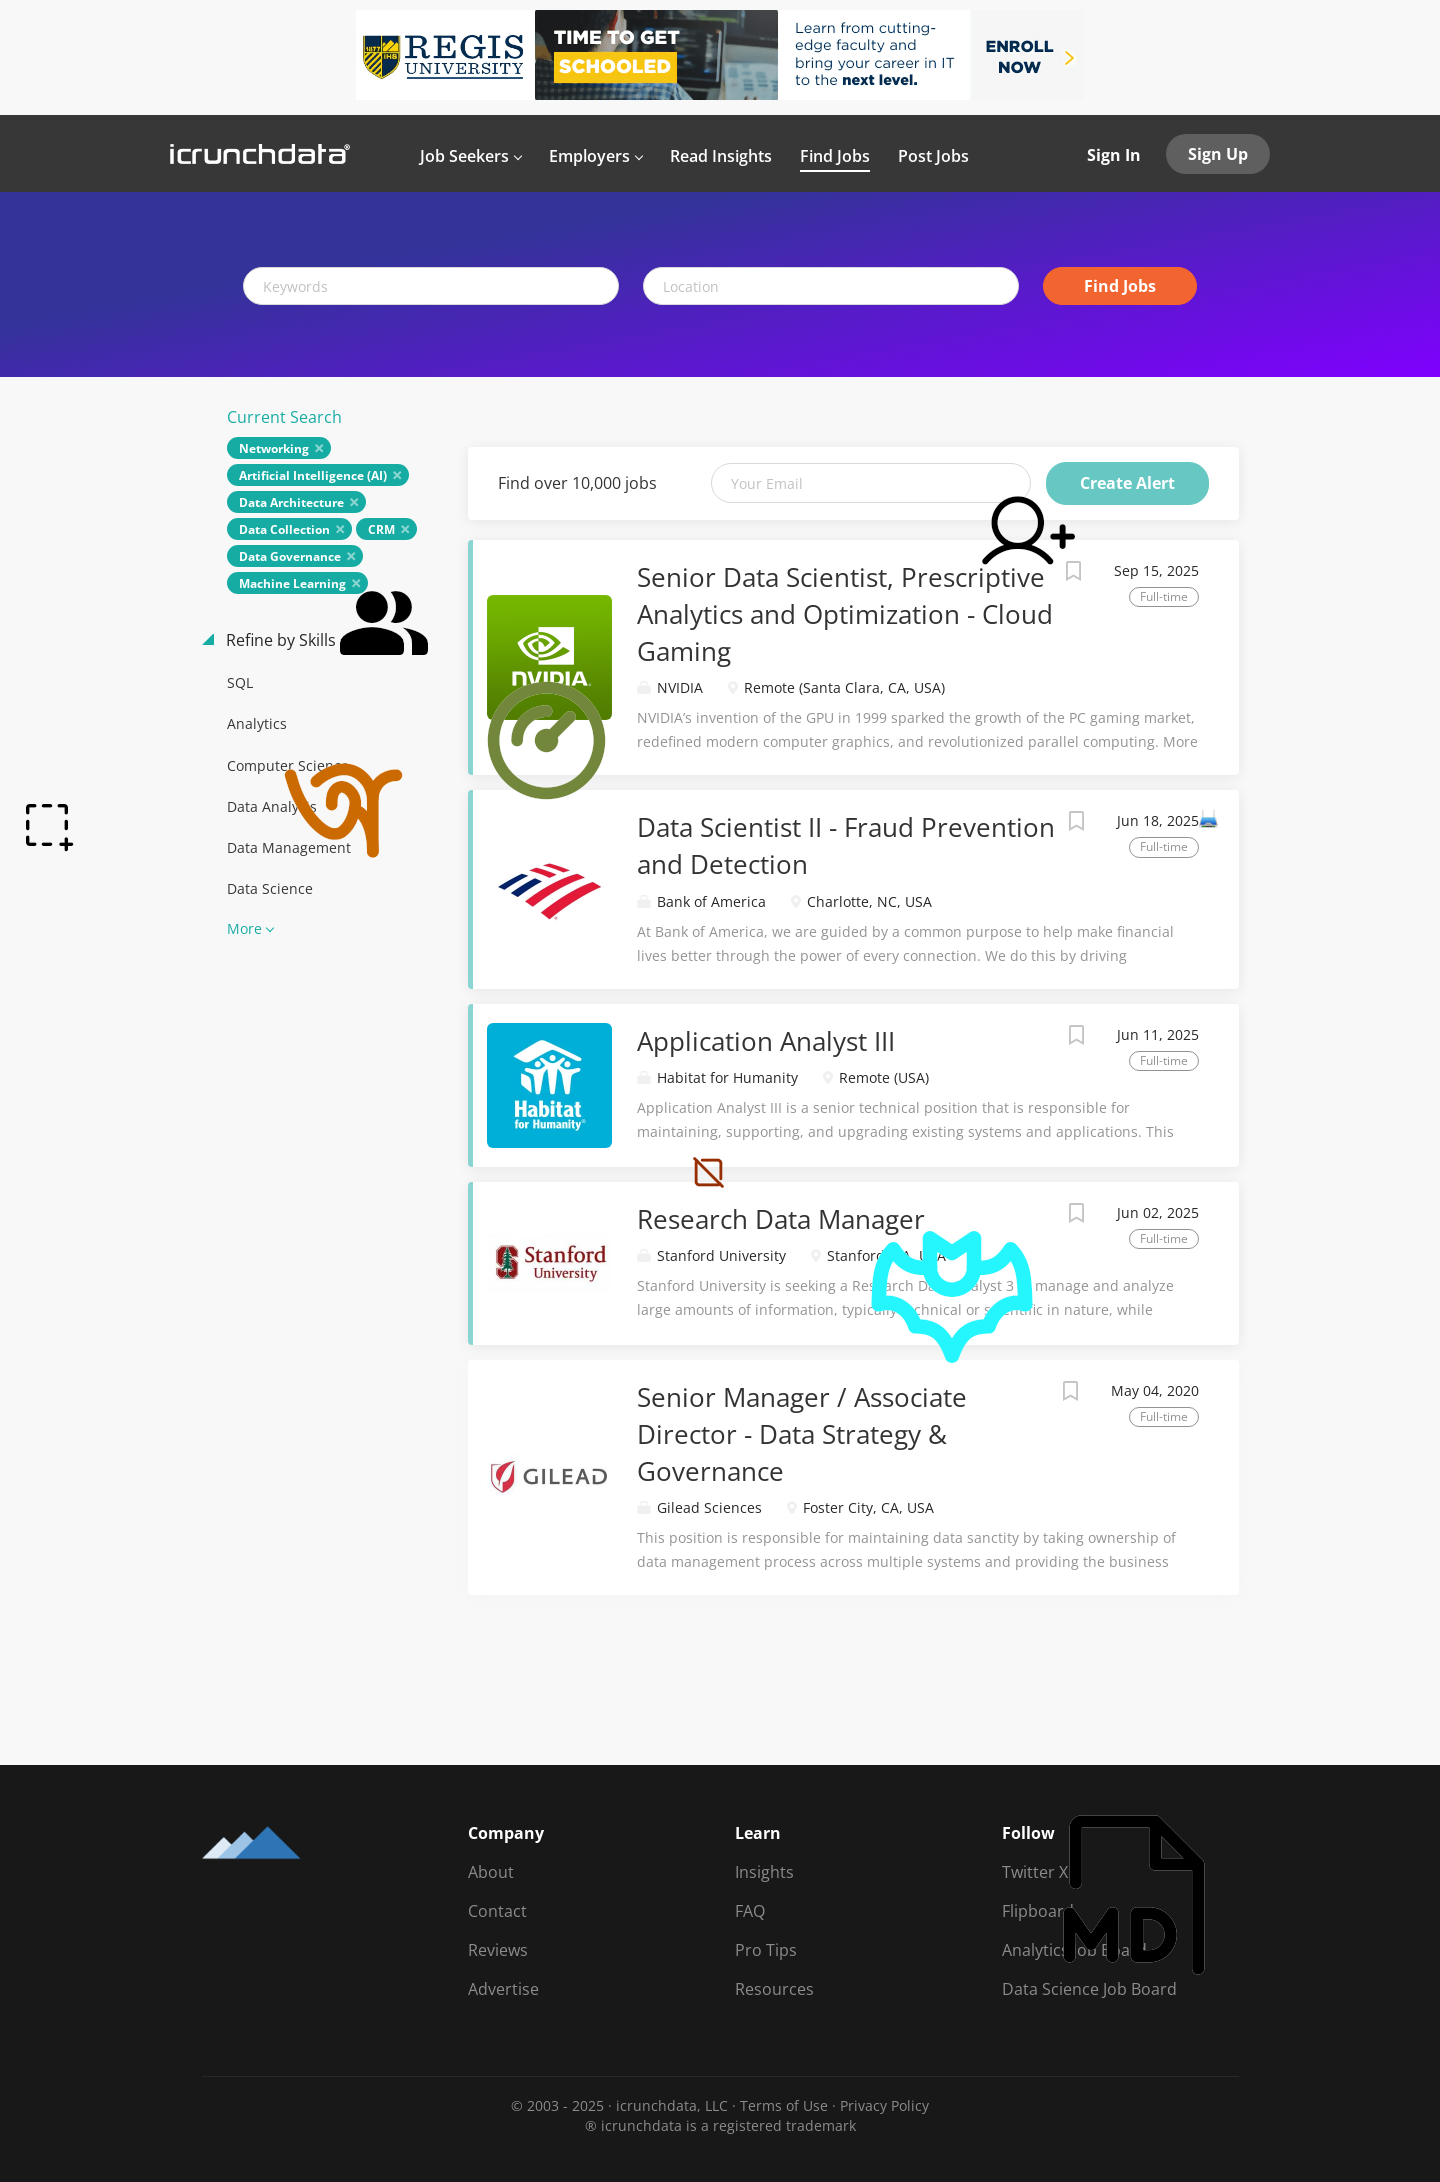  I want to click on network modem or router device status, so click(1208, 818).